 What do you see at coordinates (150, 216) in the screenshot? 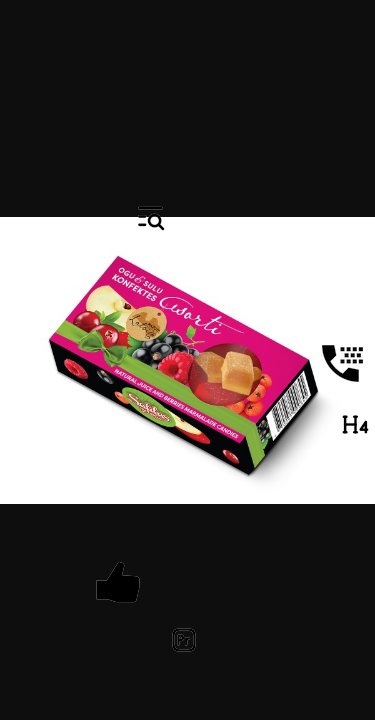
I see `search within a list or document` at bounding box center [150, 216].